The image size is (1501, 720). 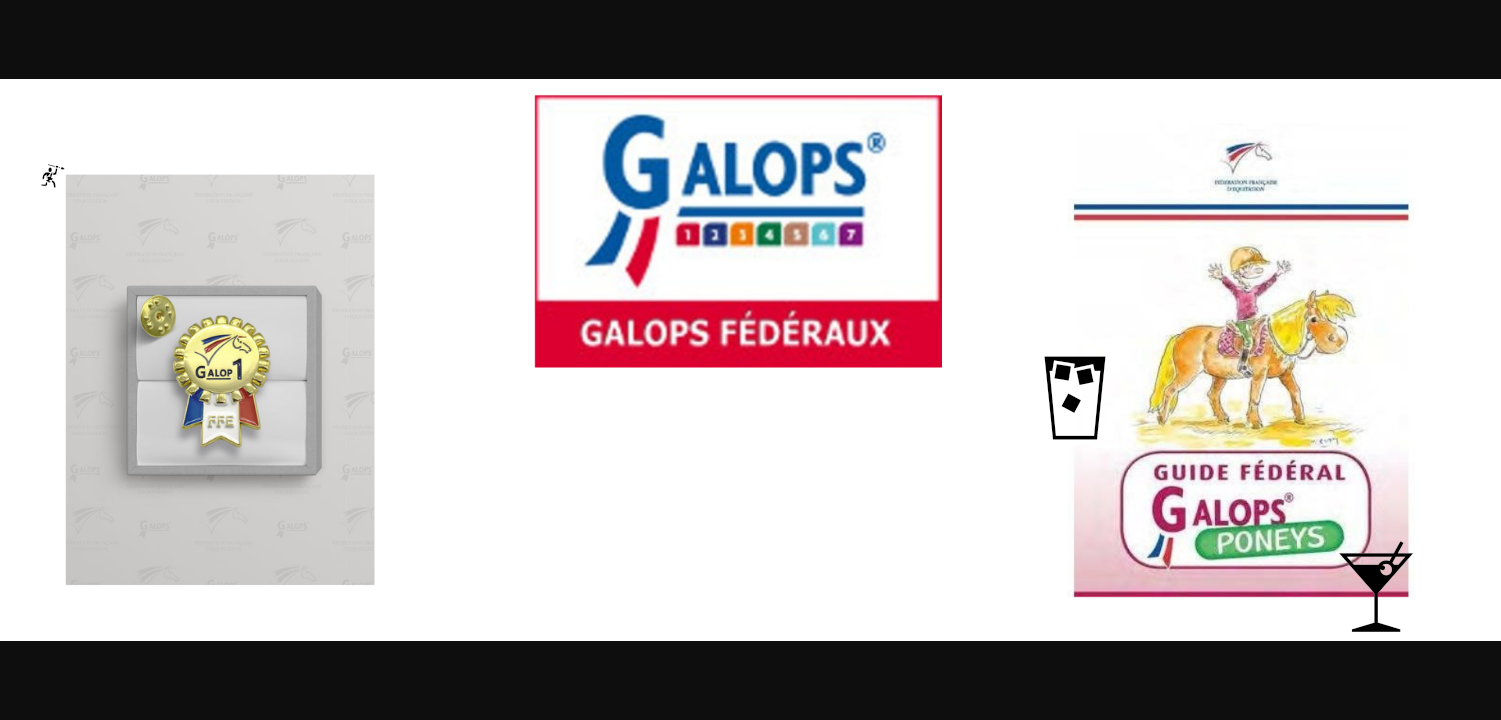 What do you see at coordinates (1376, 586) in the screenshot?
I see `access bar or cocktail menu` at bounding box center [1376, 586].